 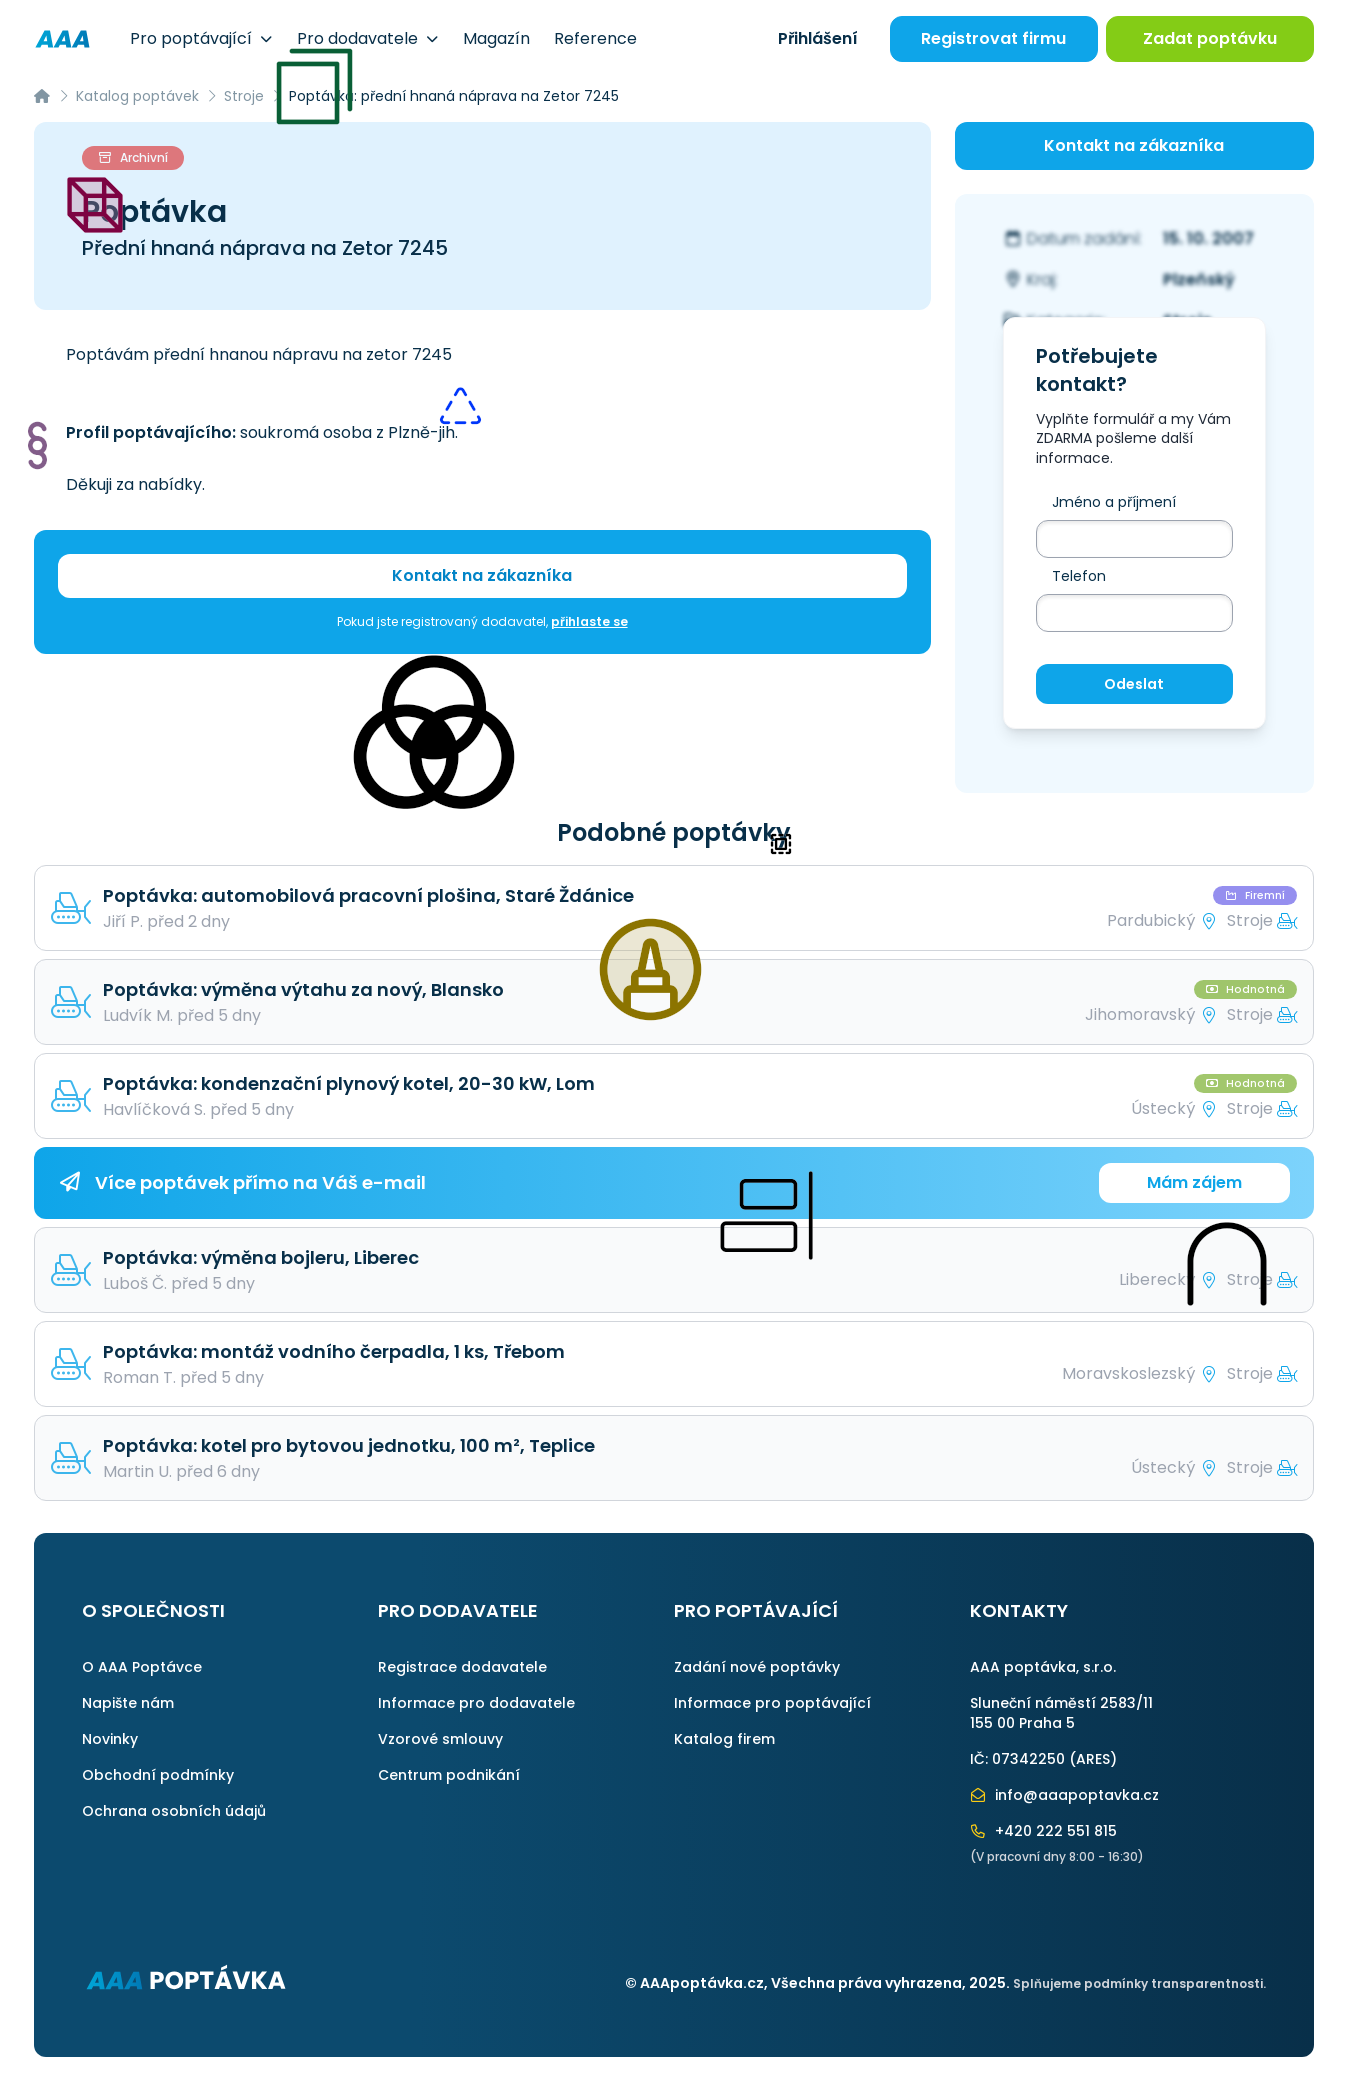 I want to click on copy to clipboard, so click(x=314, y=86).